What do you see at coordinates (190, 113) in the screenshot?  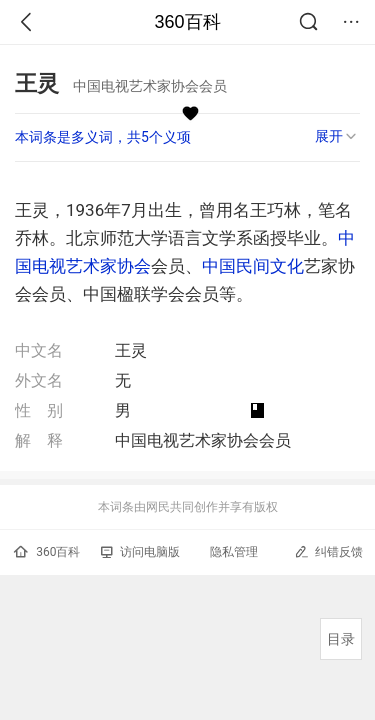 I see `add to favorites` at bounding box center [190, 113].